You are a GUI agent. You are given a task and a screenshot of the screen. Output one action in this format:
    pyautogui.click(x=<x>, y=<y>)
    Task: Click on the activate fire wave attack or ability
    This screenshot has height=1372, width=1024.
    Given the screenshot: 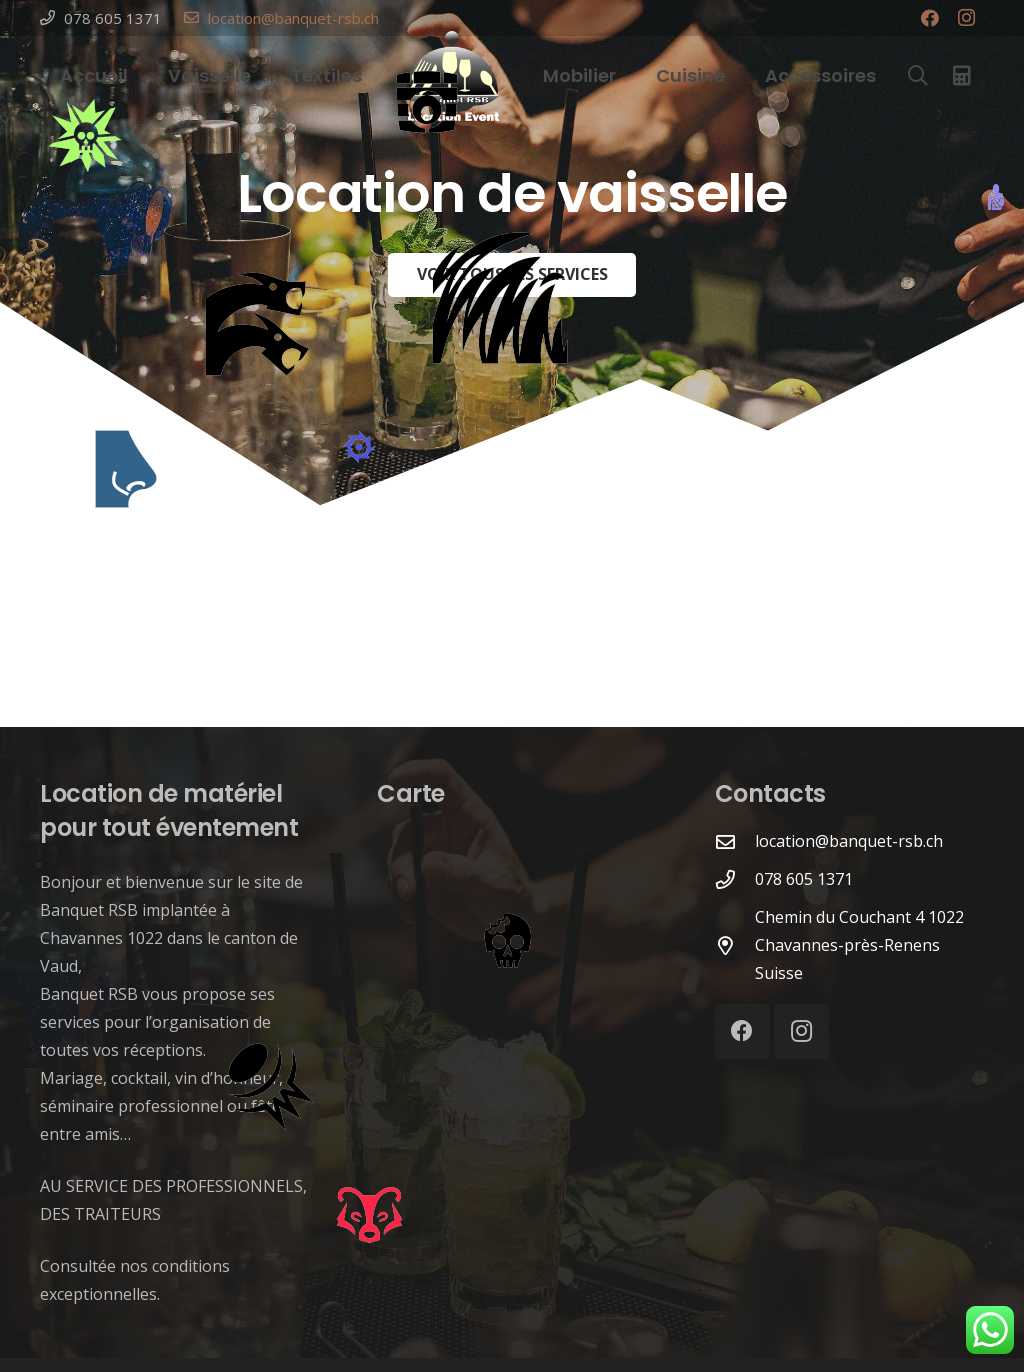 What is the action you would take?
    pyautogui.click(x=499, y=296)
    